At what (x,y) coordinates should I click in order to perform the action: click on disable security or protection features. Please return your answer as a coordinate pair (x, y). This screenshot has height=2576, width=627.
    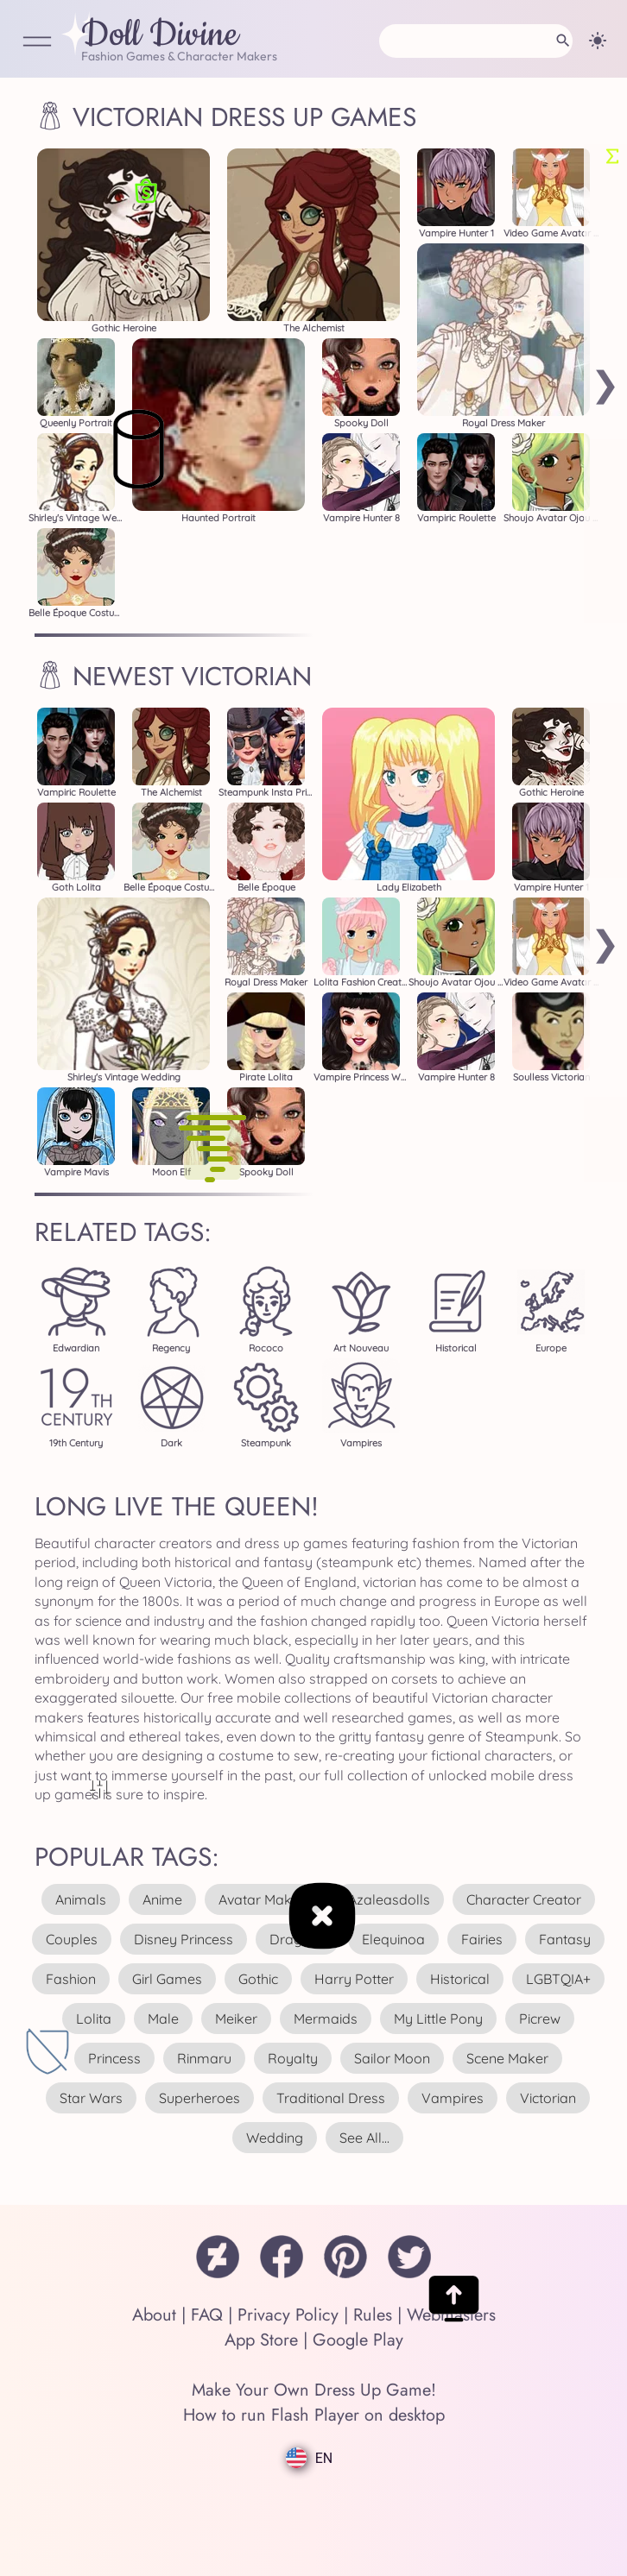
    Looking at the image, I should click on (48, 2050).